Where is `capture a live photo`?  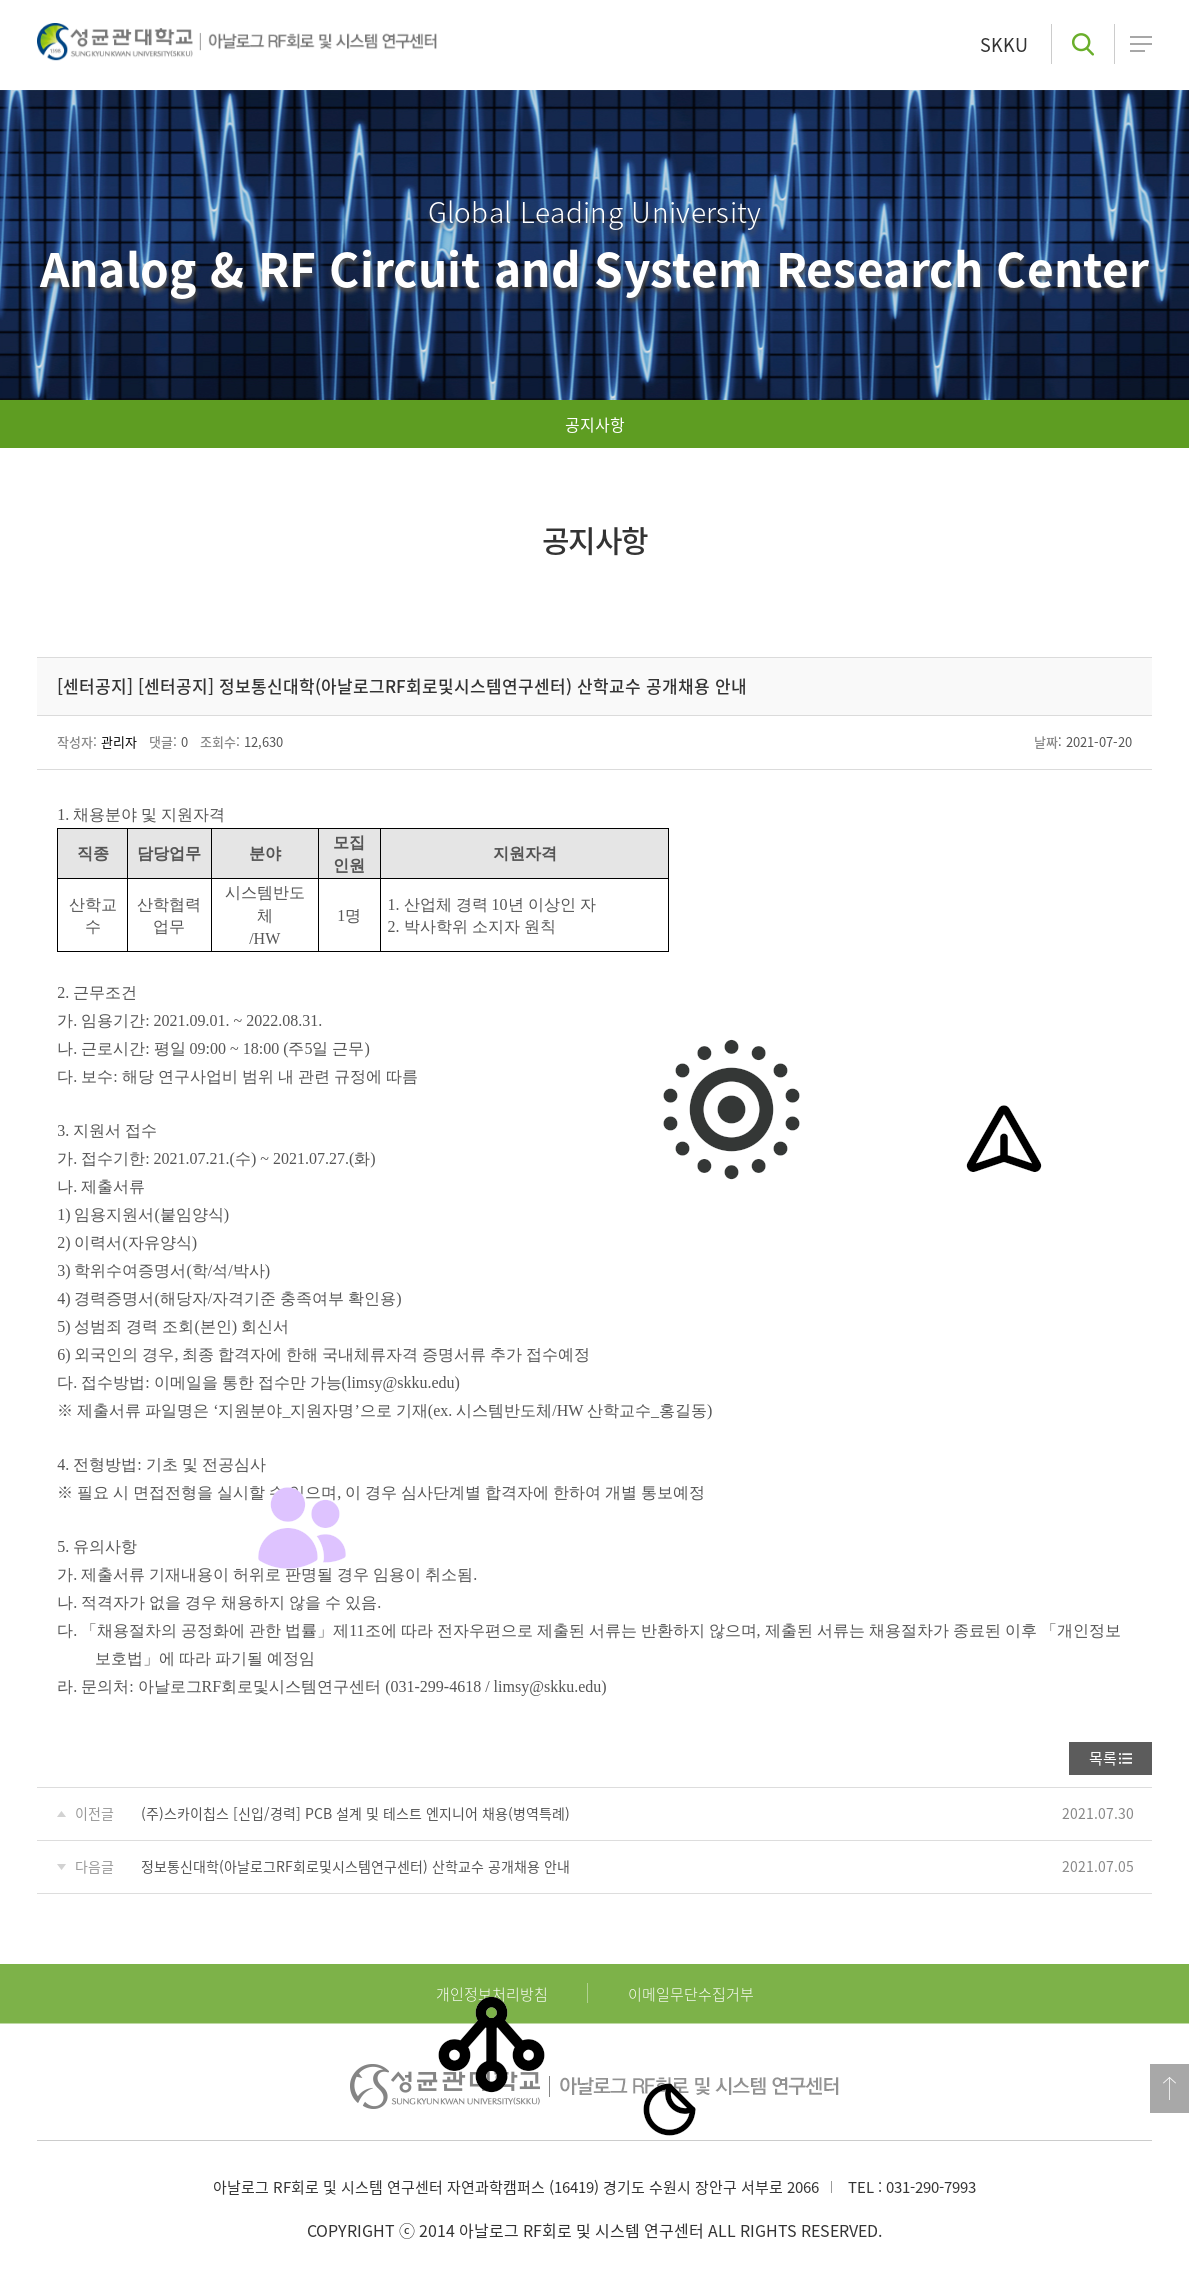 capture a live photo is located at coordinates (731, 1109).